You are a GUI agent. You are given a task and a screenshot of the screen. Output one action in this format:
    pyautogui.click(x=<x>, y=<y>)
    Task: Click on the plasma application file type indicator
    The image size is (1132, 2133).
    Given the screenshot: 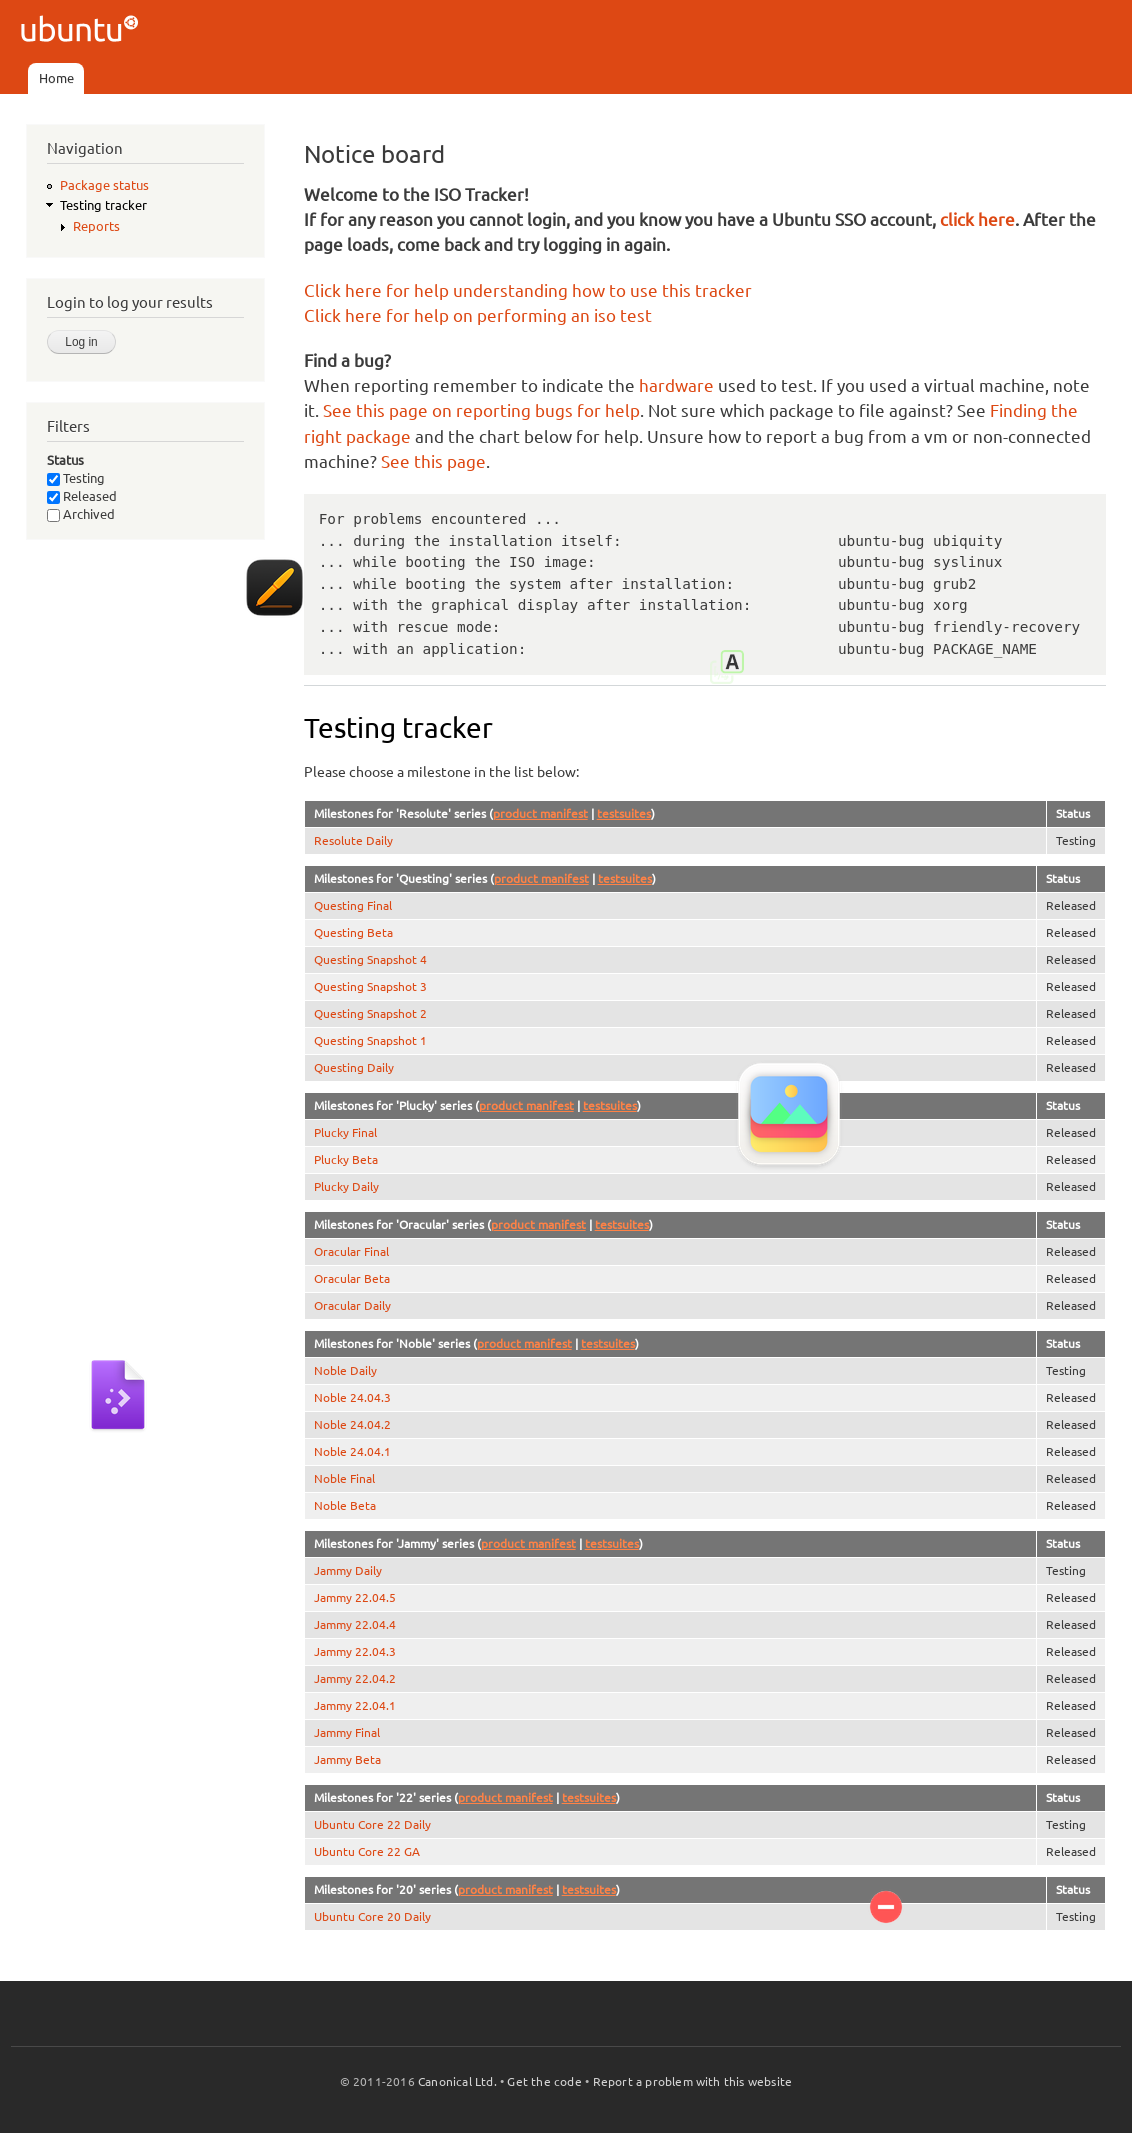 What is the action you would take?
    pyautogui.click(x=118, y=1396)
    